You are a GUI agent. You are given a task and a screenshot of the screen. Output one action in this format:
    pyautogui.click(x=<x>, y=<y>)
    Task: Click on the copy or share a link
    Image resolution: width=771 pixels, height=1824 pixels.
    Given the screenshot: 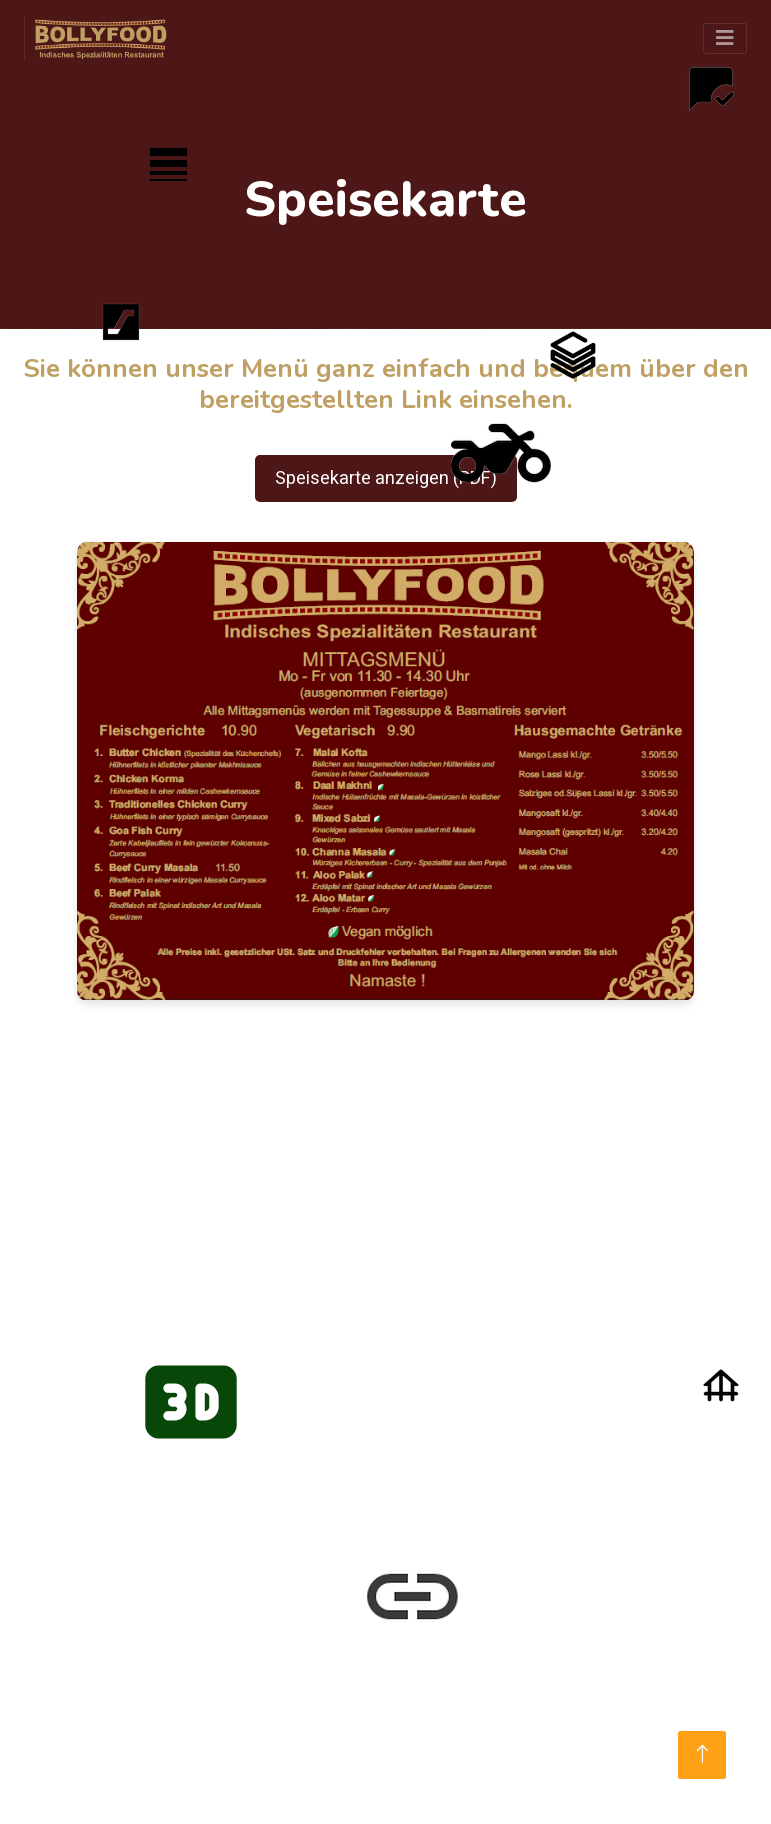 What is the action you would take?
    pyautogui.click(x=412, y=1596)
    